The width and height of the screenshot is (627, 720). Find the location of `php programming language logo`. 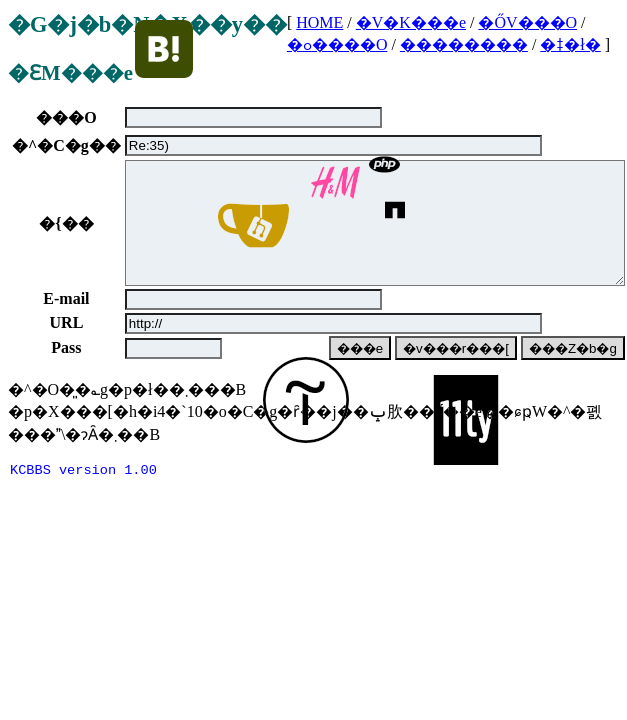

php programming language logo is located at coordinates (384, 164).